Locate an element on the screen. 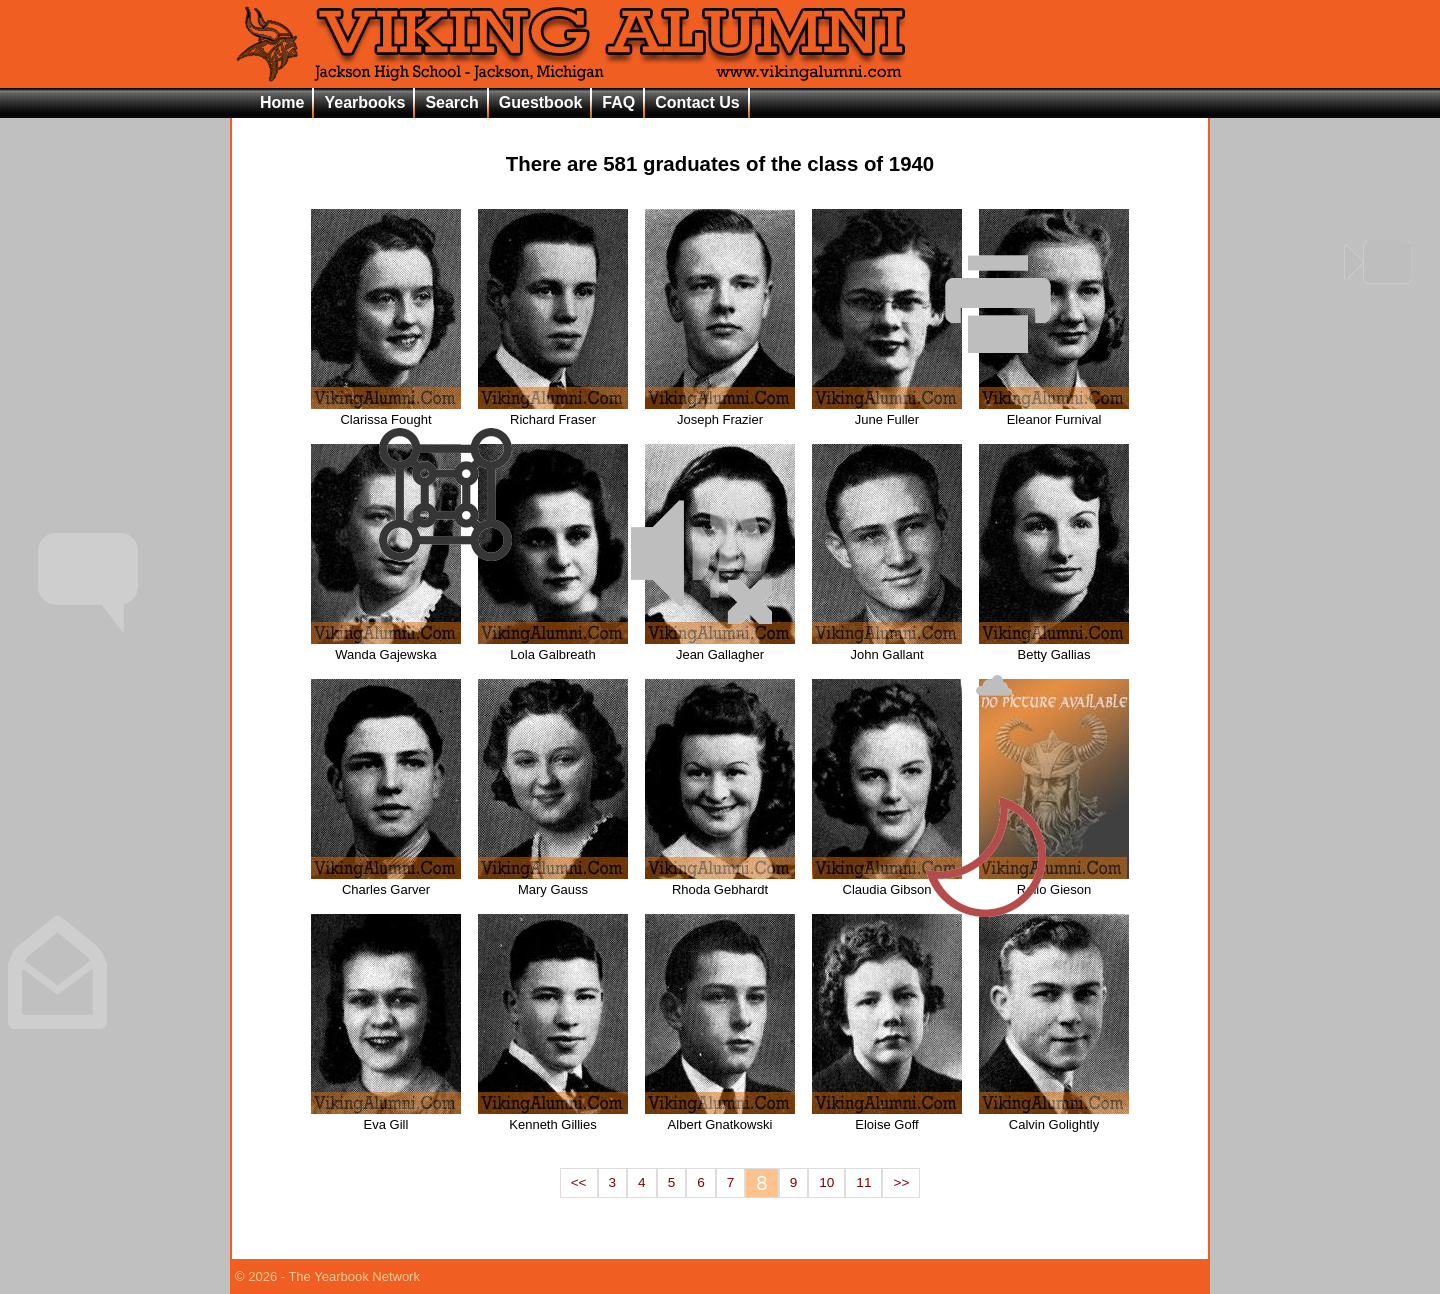 The width and height of the screenshot is (1440, 1294). indicates user is idle or away is located at coordinates (88, 583).